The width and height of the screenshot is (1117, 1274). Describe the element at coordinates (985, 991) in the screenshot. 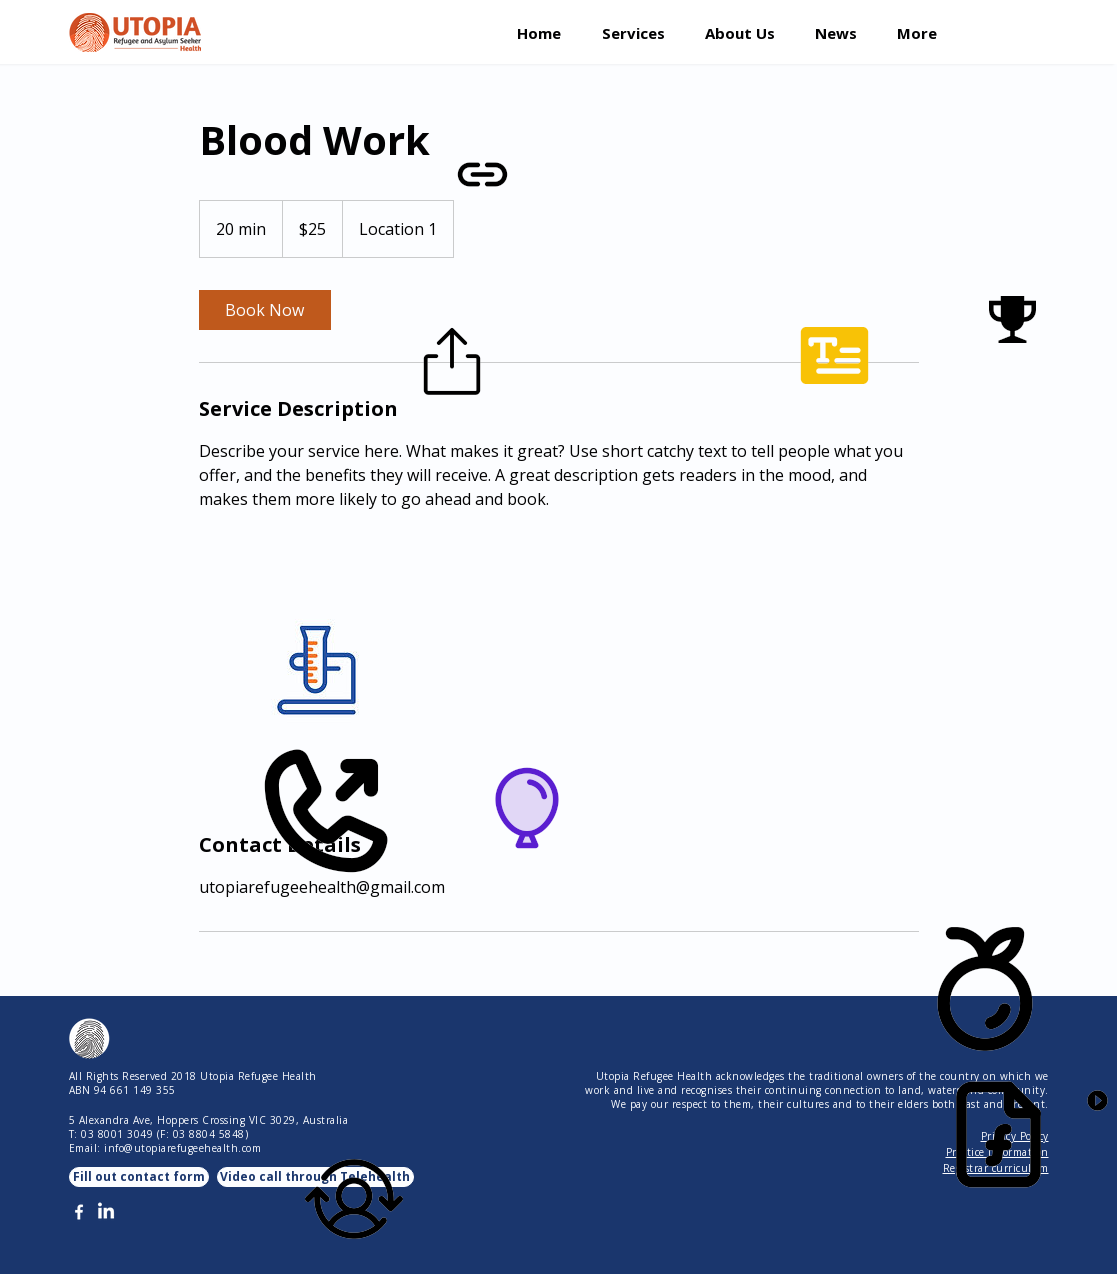

I see `select orange flavor or citrus option` at that location.